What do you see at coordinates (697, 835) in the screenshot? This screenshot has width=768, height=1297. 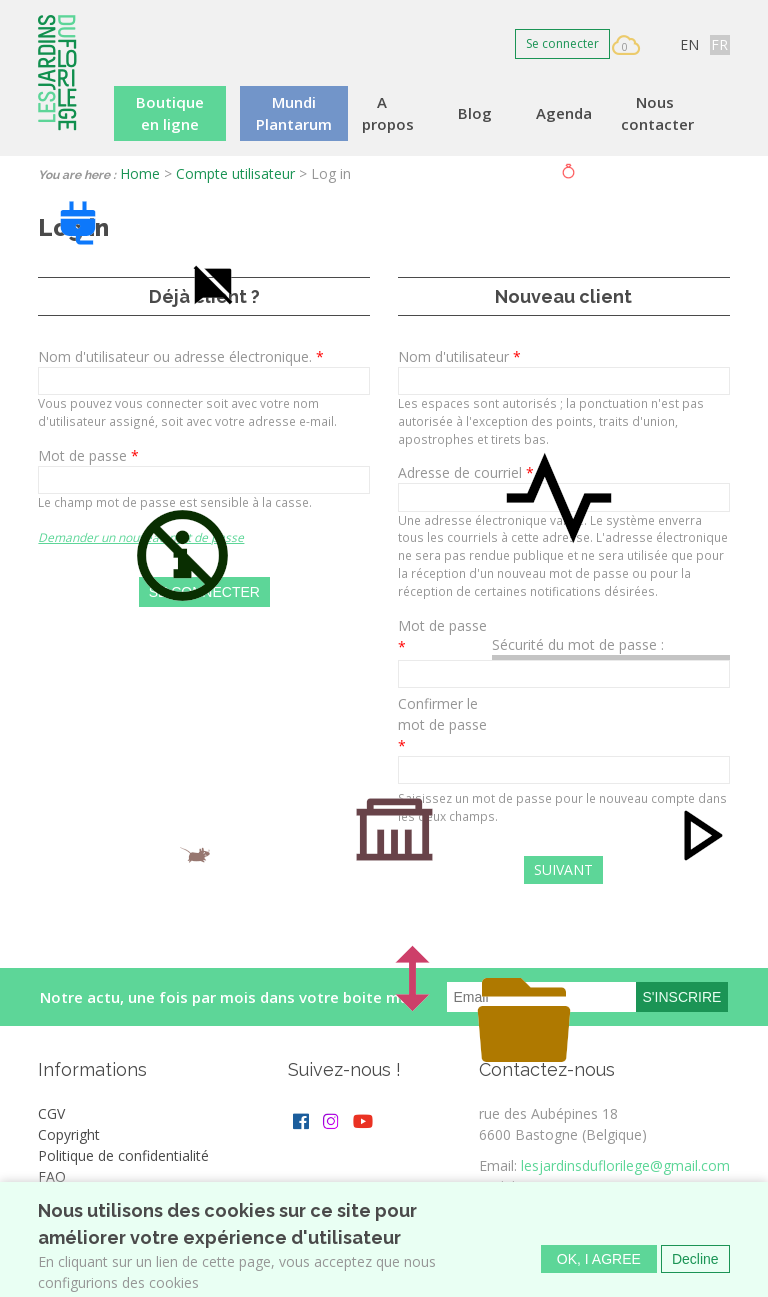 I see `play media or video content` at bounding box center [697, 835].